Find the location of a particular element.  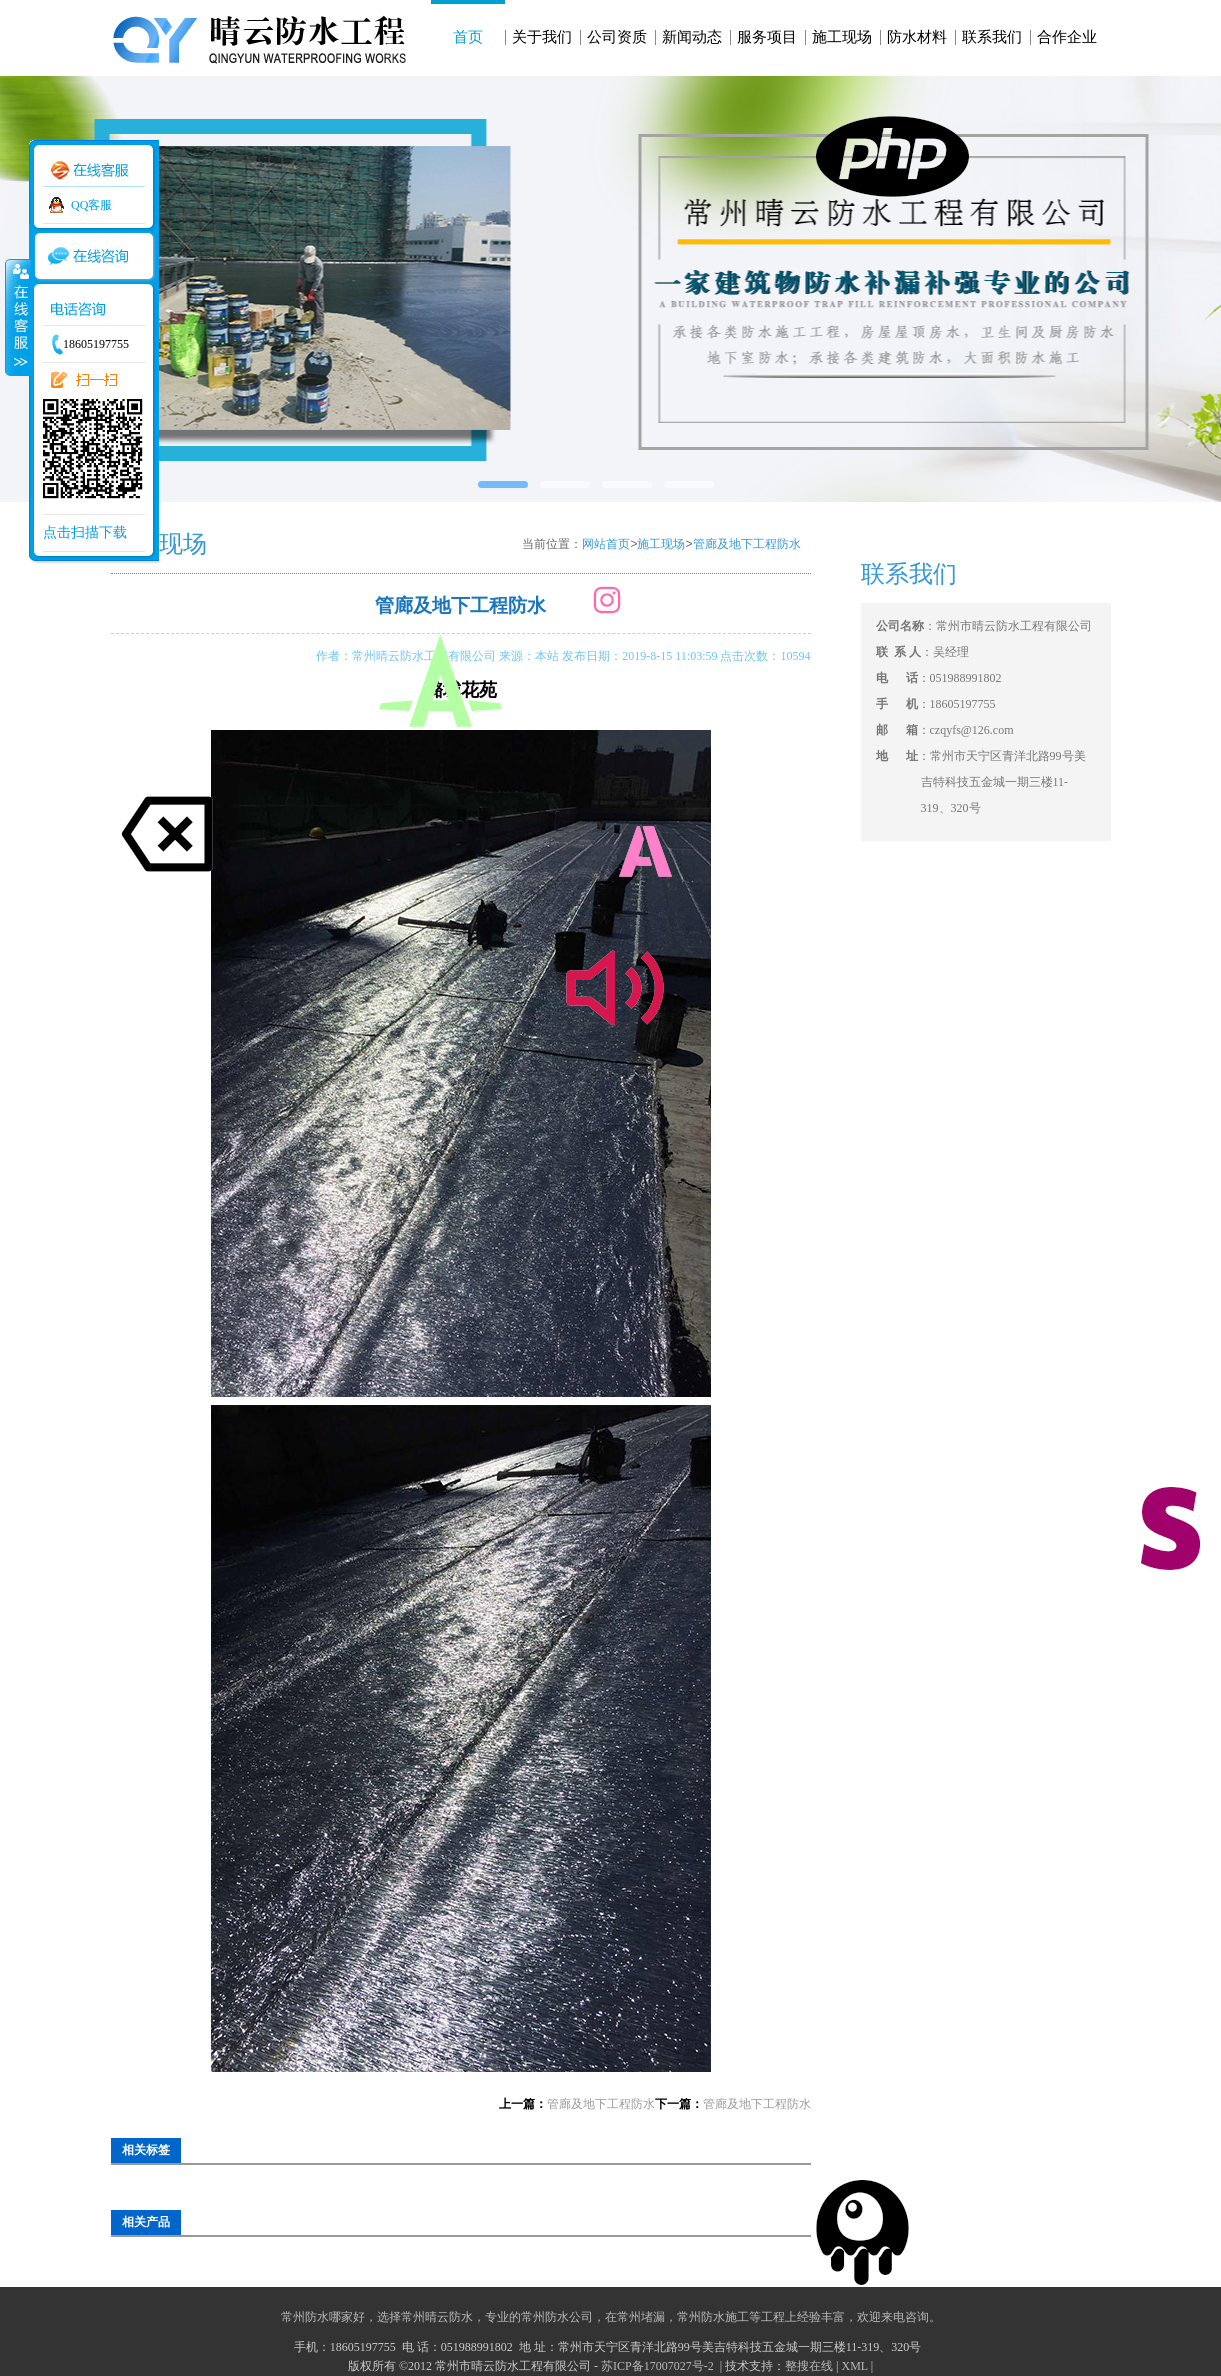

autoprefixer CSS tool logo is located at coordinates (440, 680).